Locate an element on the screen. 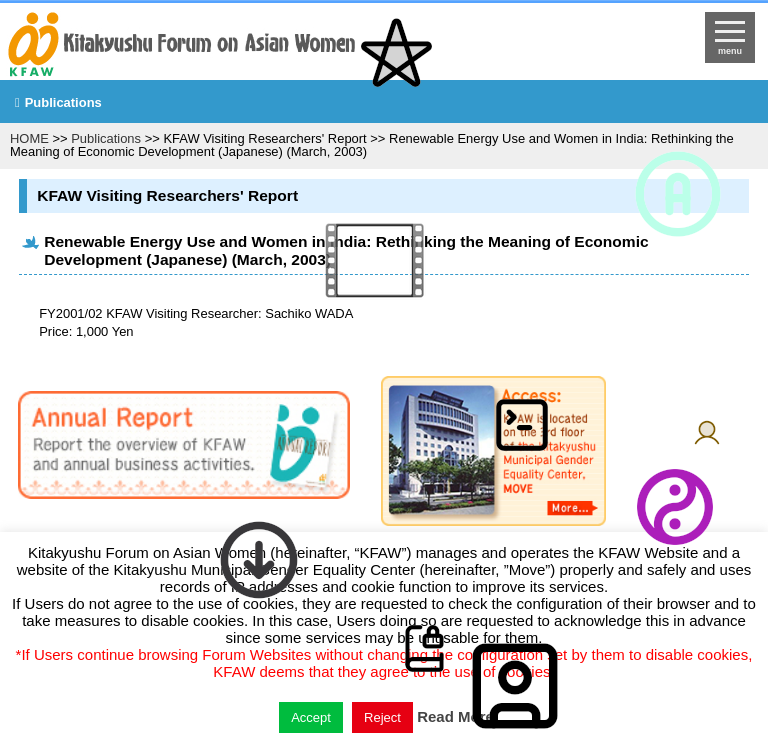 The height and width of the screenshot is (745, 768). download a file or content is located at coordinates (259, 560).